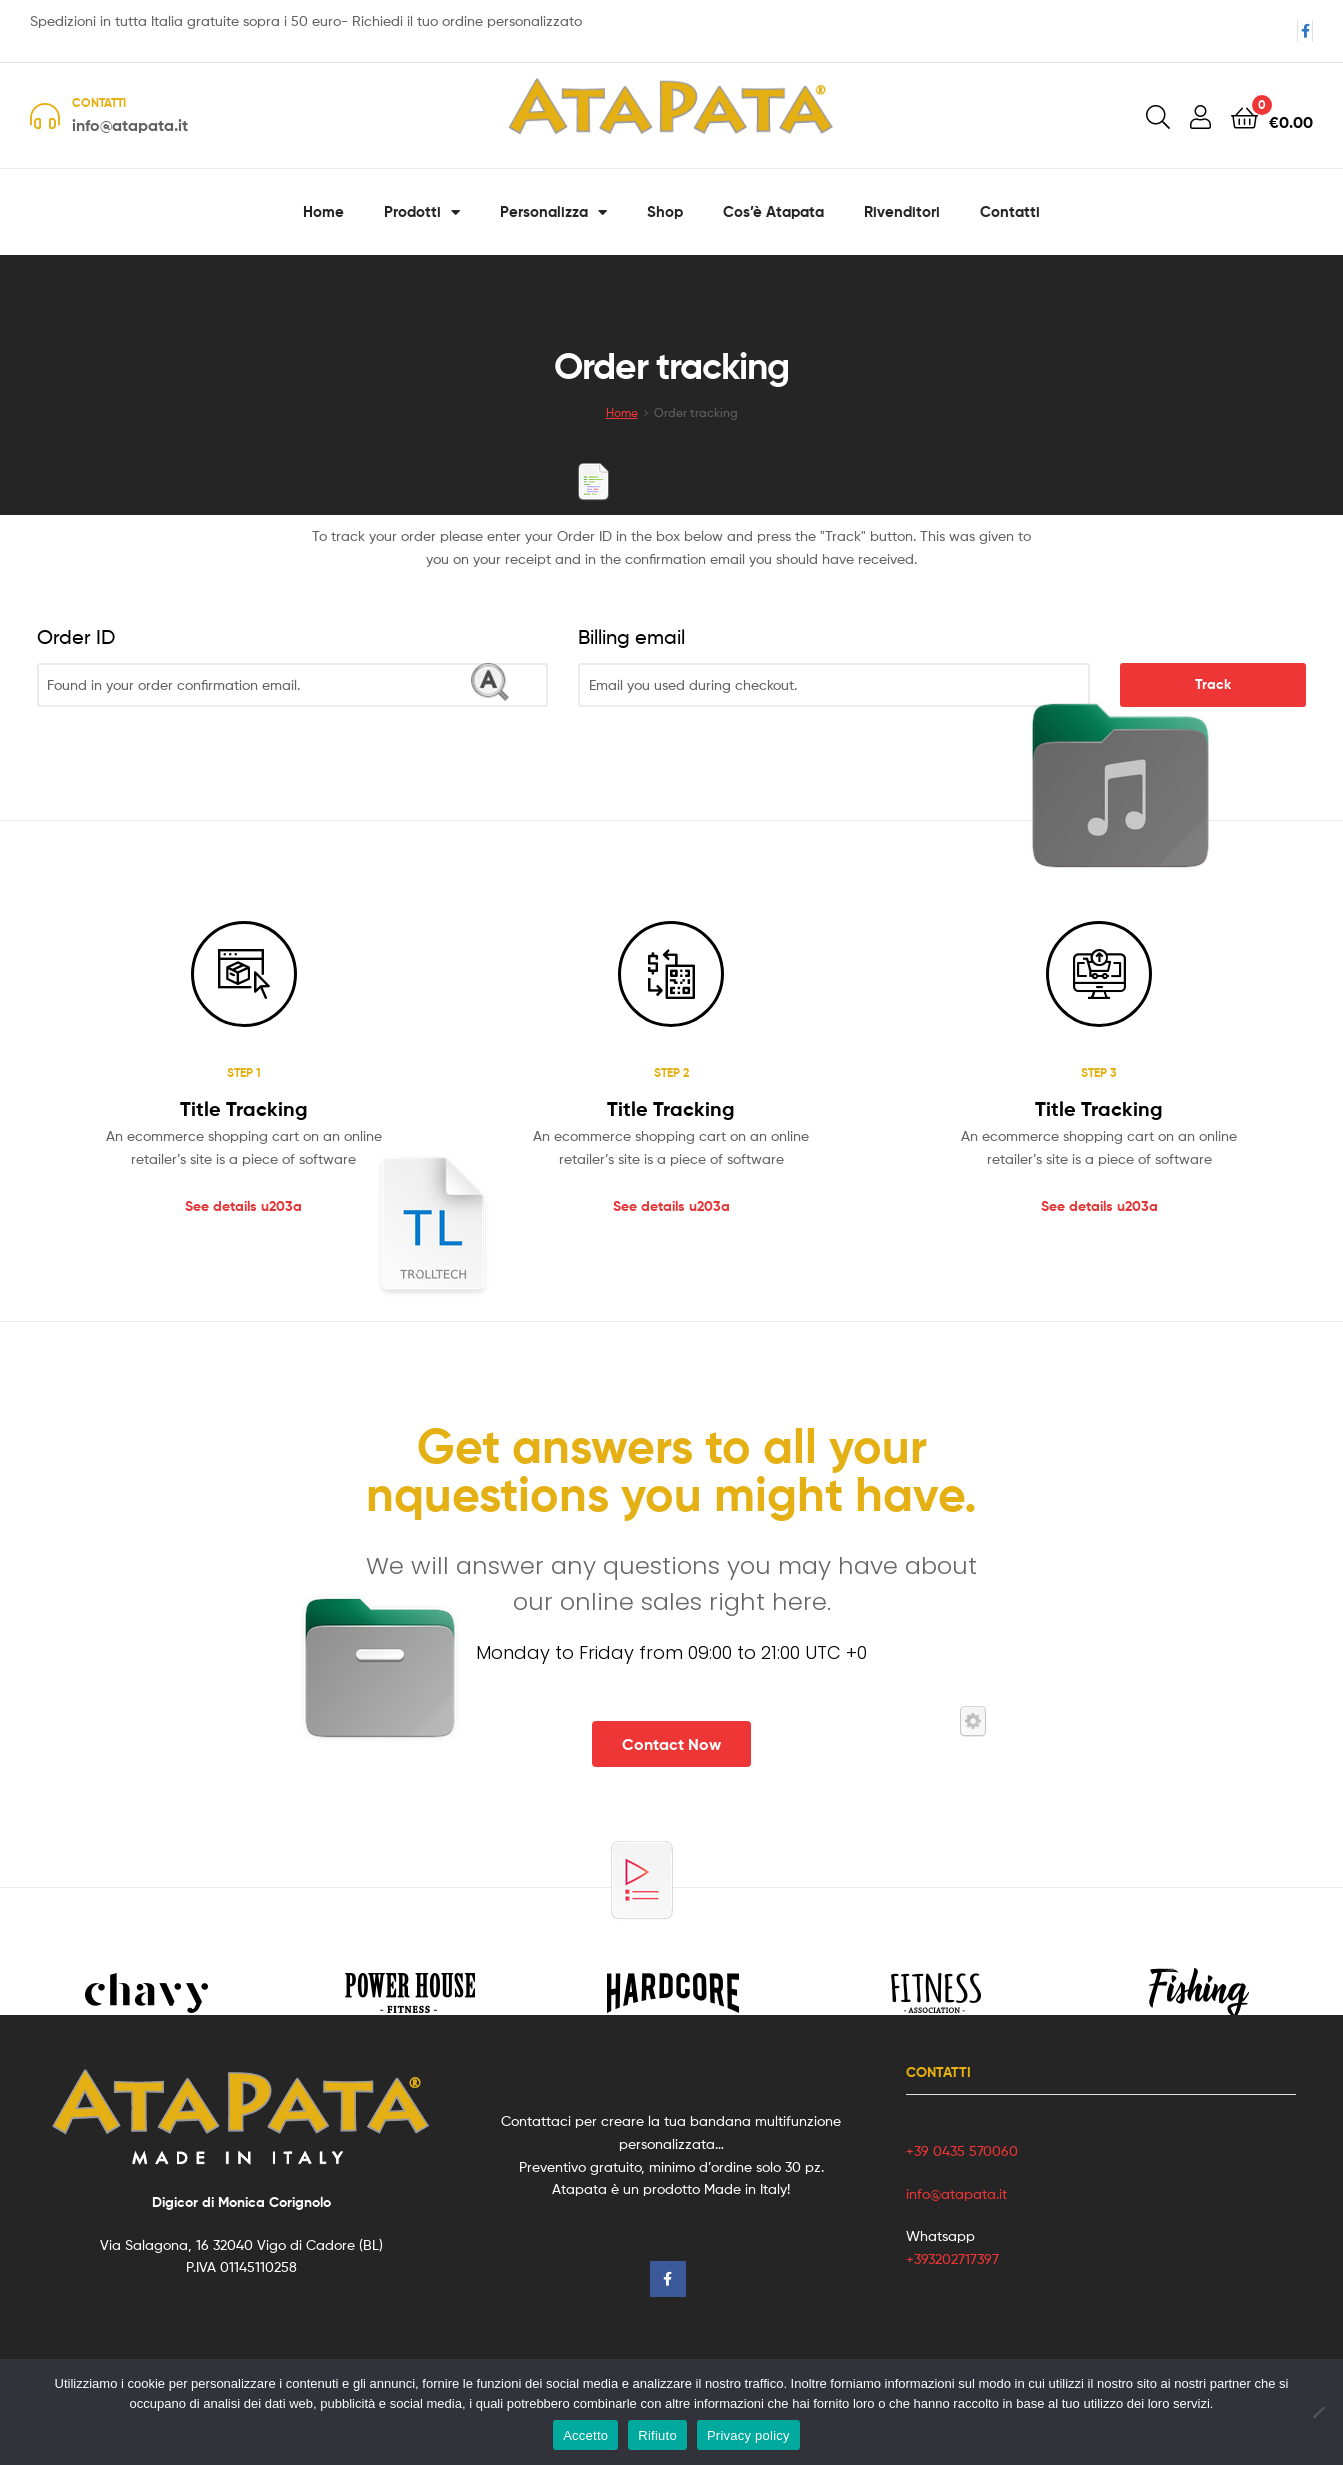  I want to click on indicates a COBOL source code file, so click(593, 481).